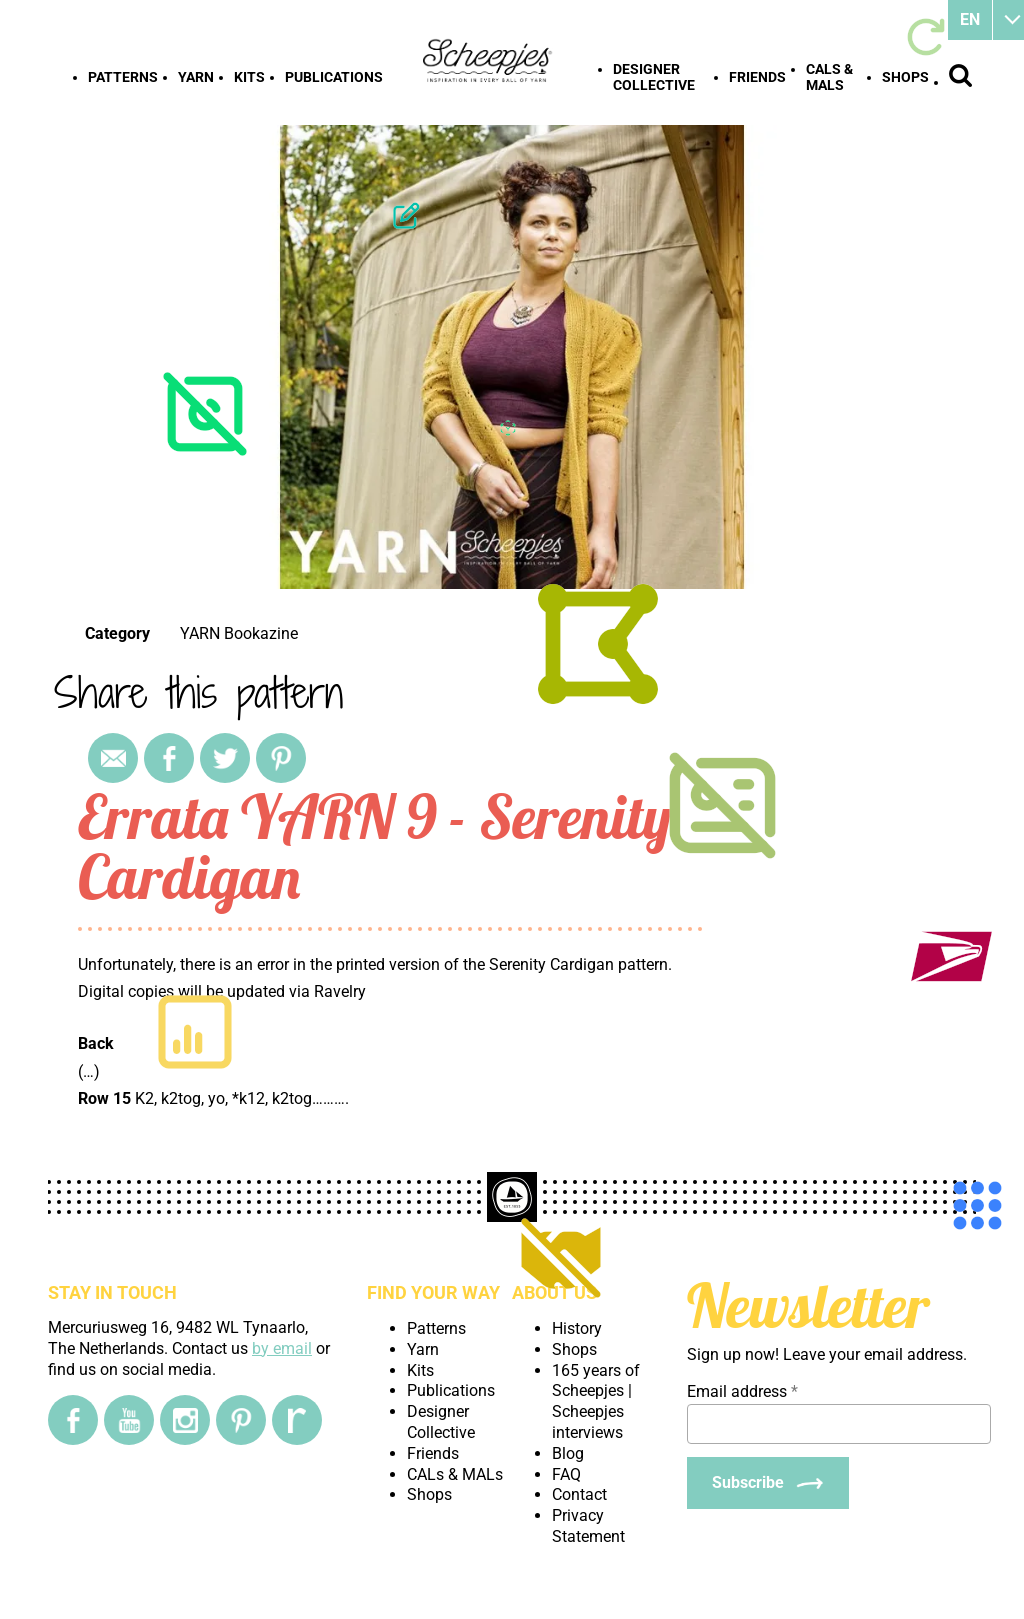 The height and width of the screenshot is (1619, 1024). What do you see at coordinates (508, 428) in the screenshot?
I see `view 3D model or object` at bounding box center [508, 428].